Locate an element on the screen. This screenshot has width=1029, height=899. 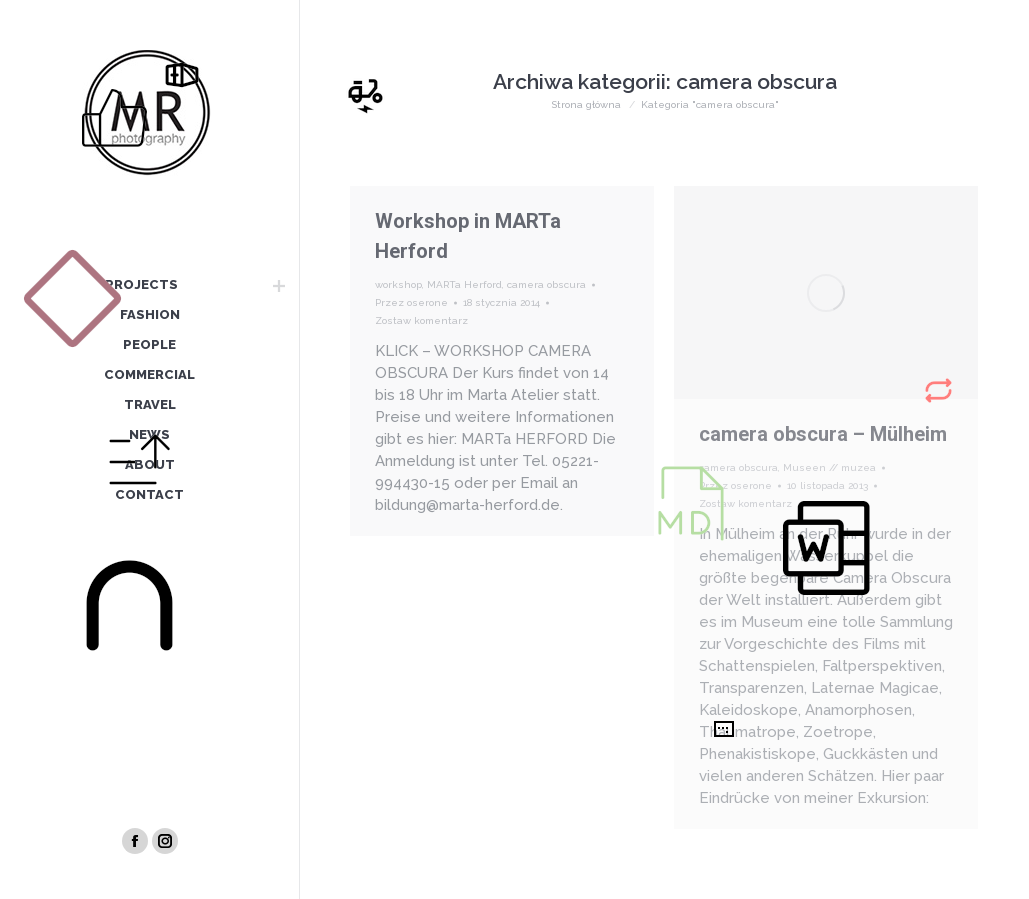
like or approve content is located at coordinates (114, 121).